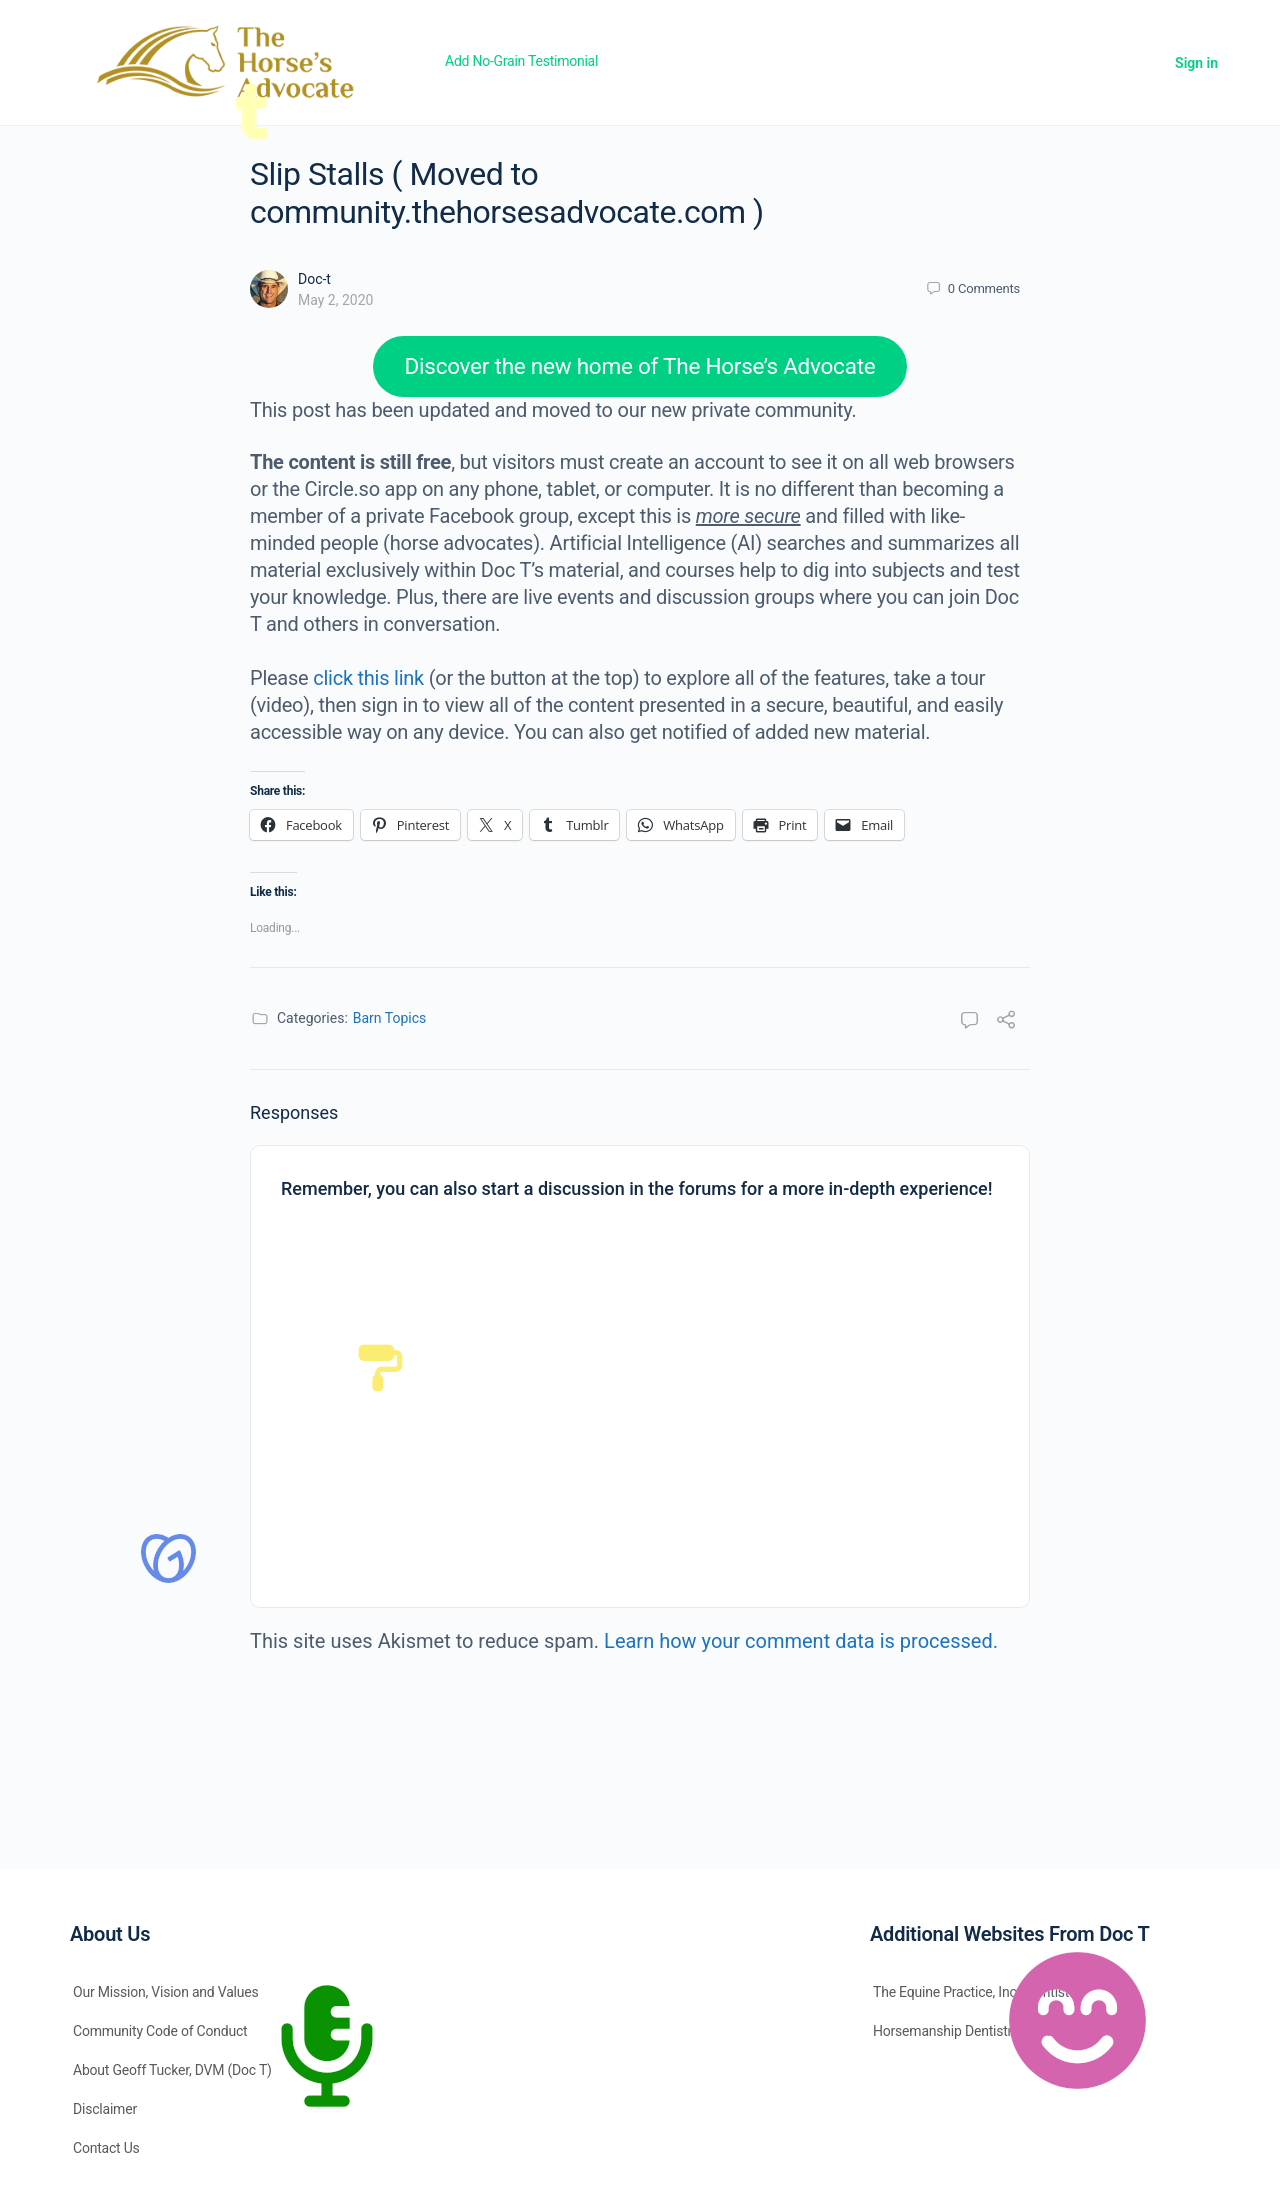 This screenshot has height=2199, width=1280. Describe the element at coordinates (380, 1366) in the screenshot. I see `customize theme or appearance settings` at that location.